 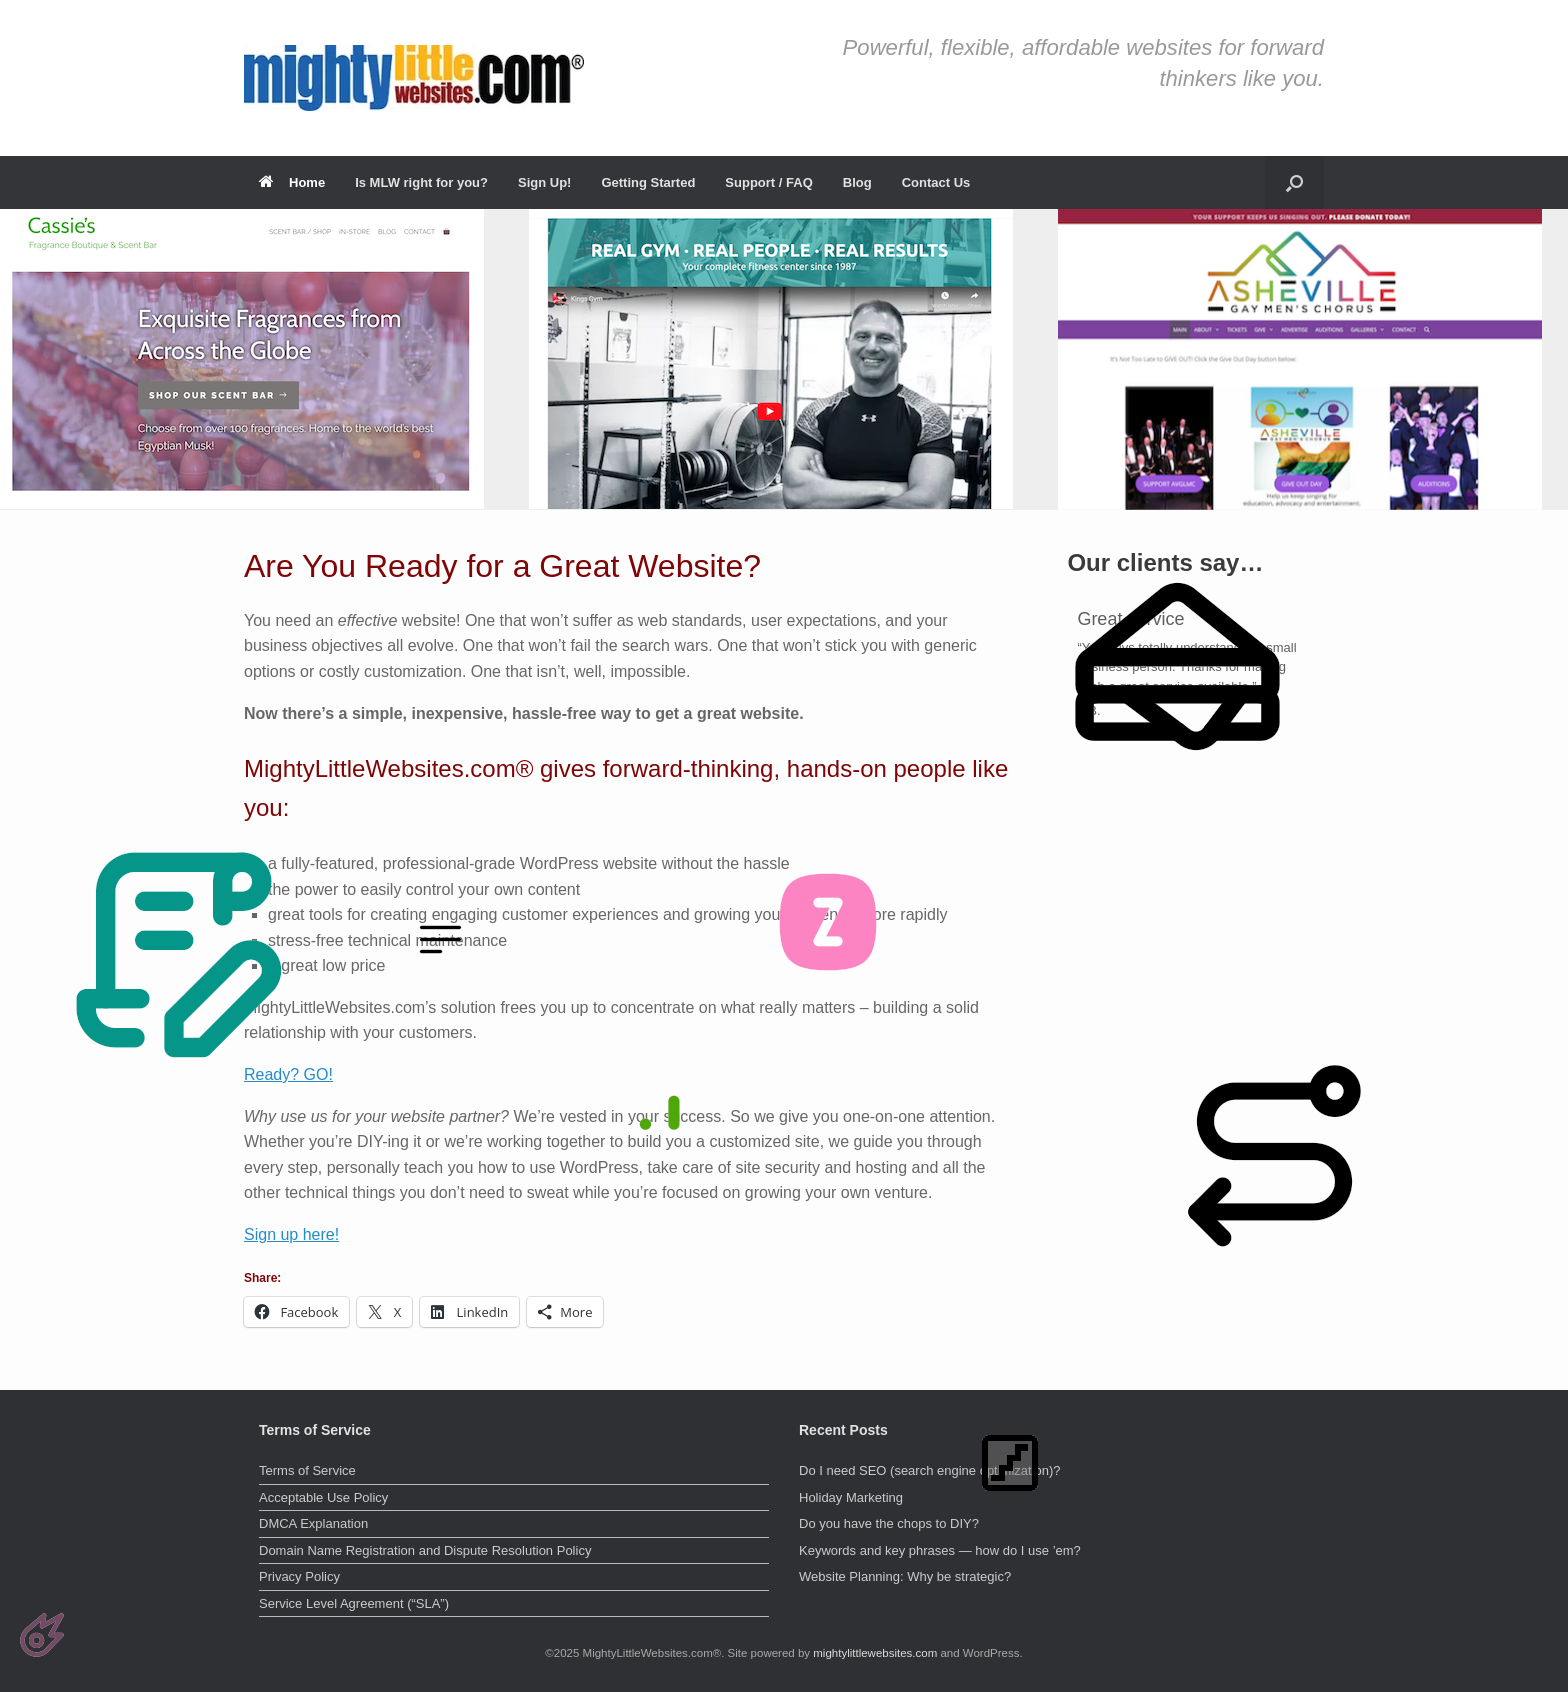 What do you see at coordinates (1177, 666) in the screenshot?
I see `access food or restaurant options` at bounding box center [1177, 666].